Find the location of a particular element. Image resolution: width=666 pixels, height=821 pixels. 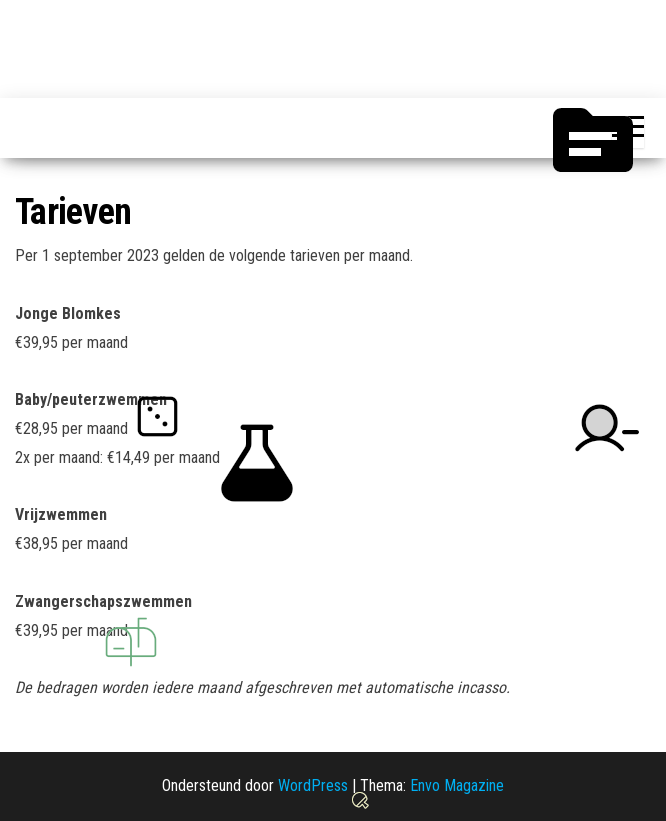

randomize or shuffle content is located at coordinates (157, 416).